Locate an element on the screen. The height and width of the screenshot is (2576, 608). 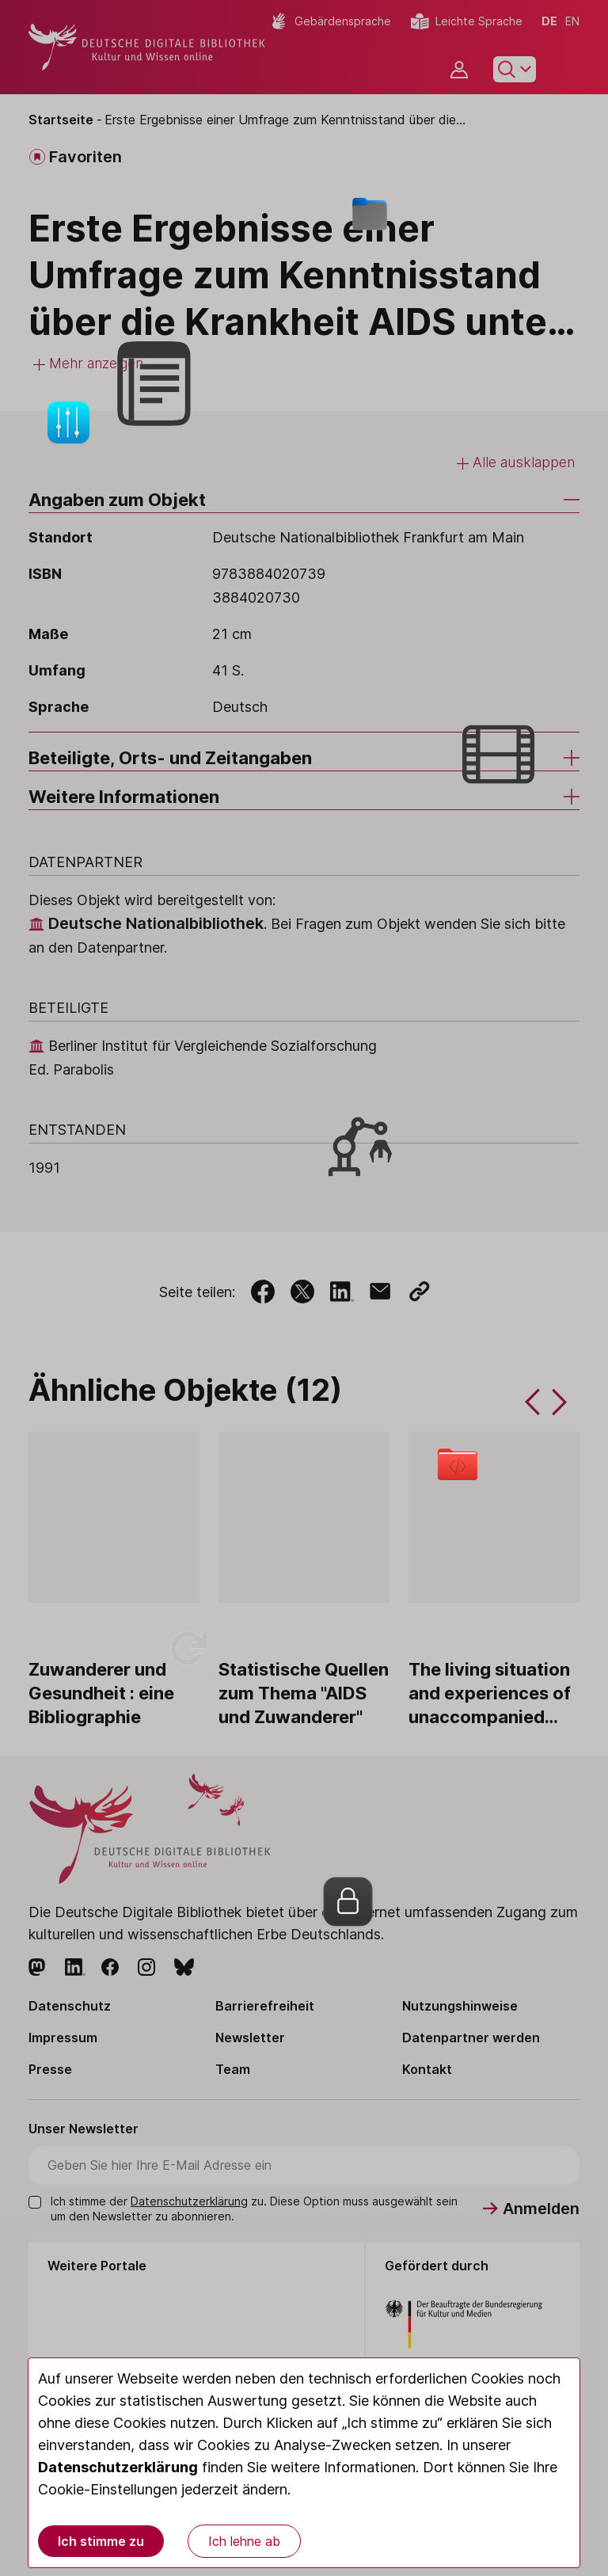
open folder containing code or development files is located at coordinates (458, 1464).